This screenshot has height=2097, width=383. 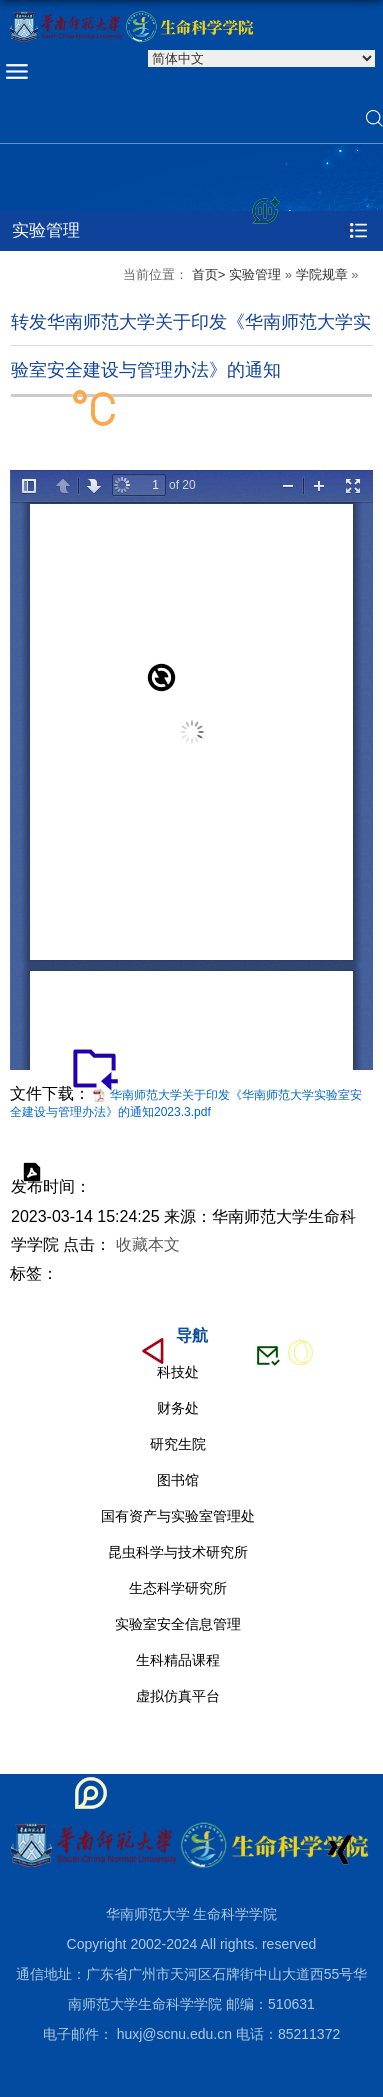 What do you see at coordinates (338, 1848) in the screenshot?
I see `open Xing profile or app` at bounding box center [338, 1848].